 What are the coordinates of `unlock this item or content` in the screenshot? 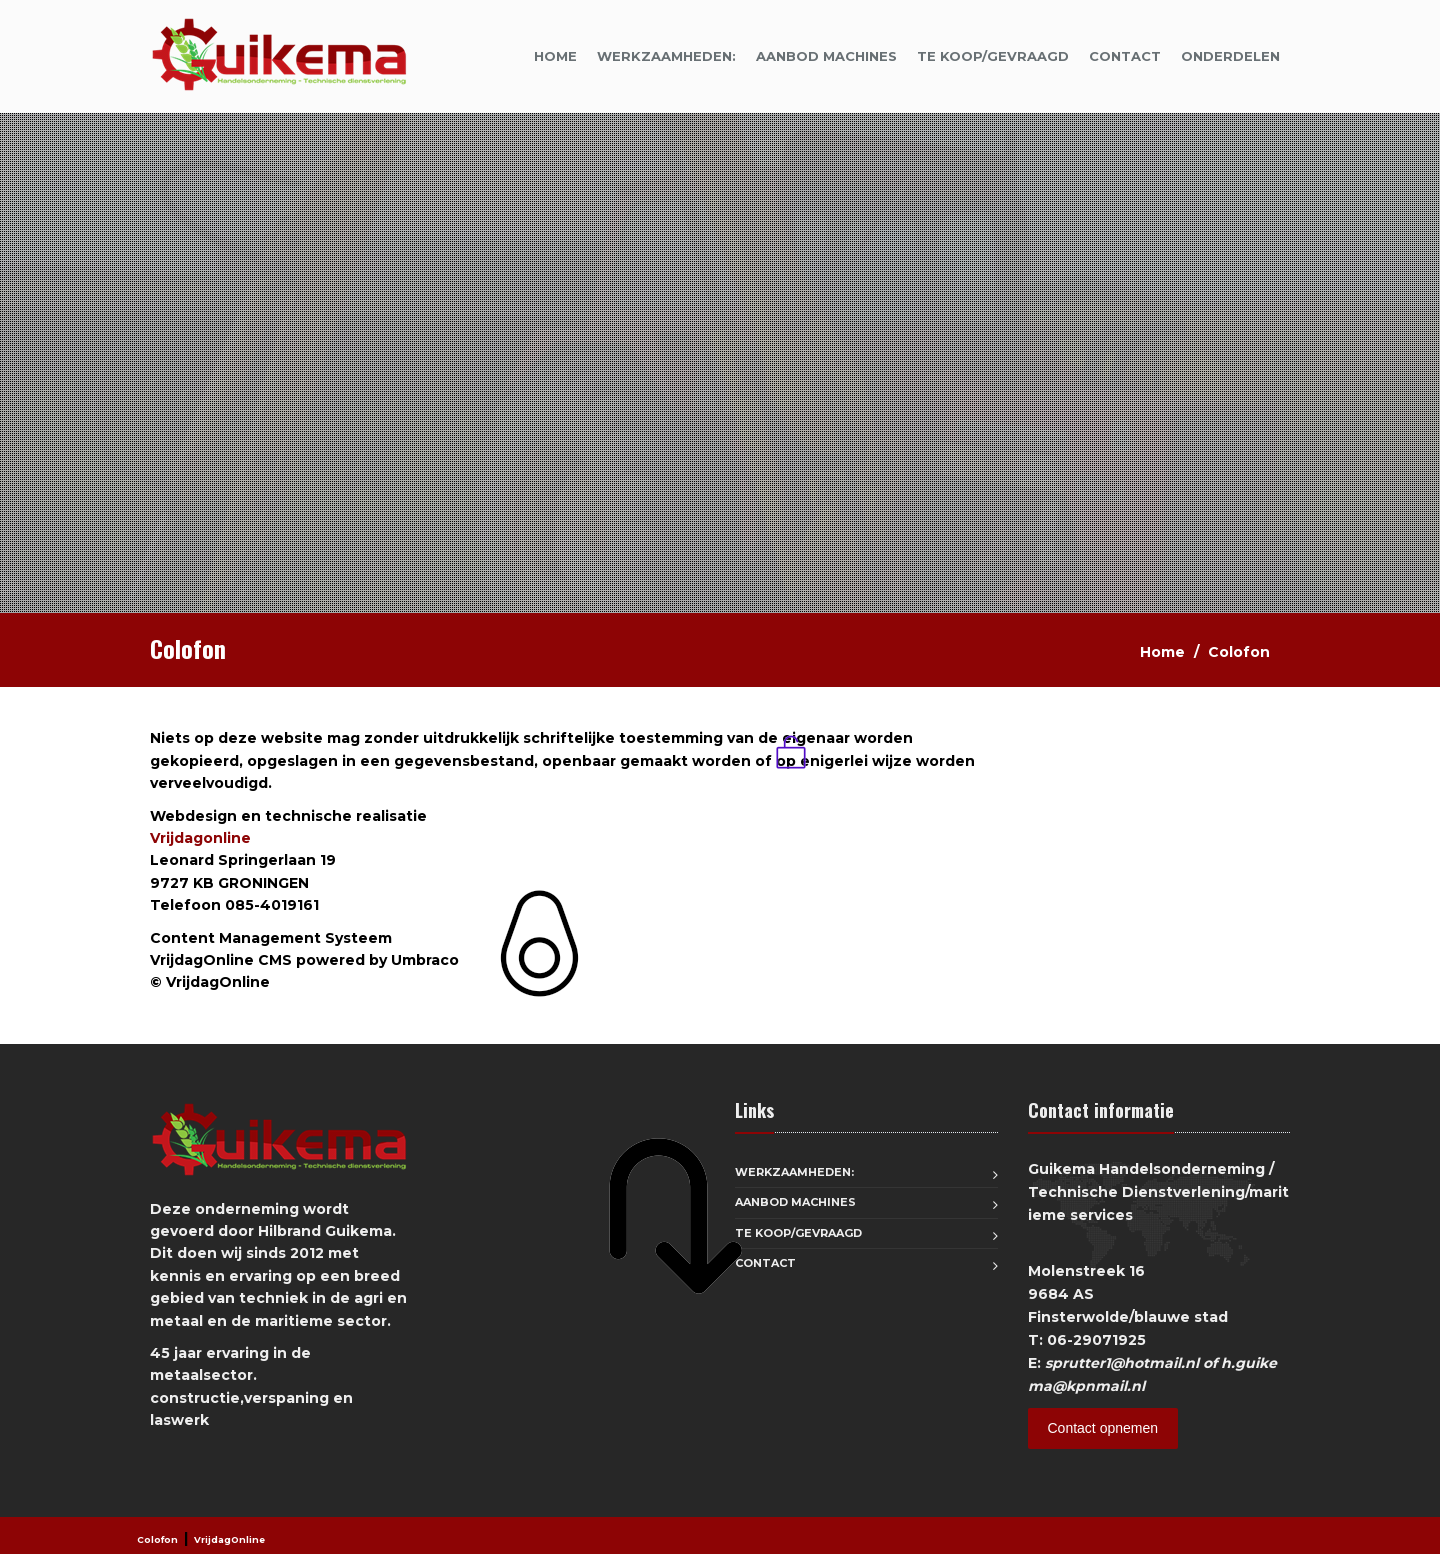 It's located at (791, 754).